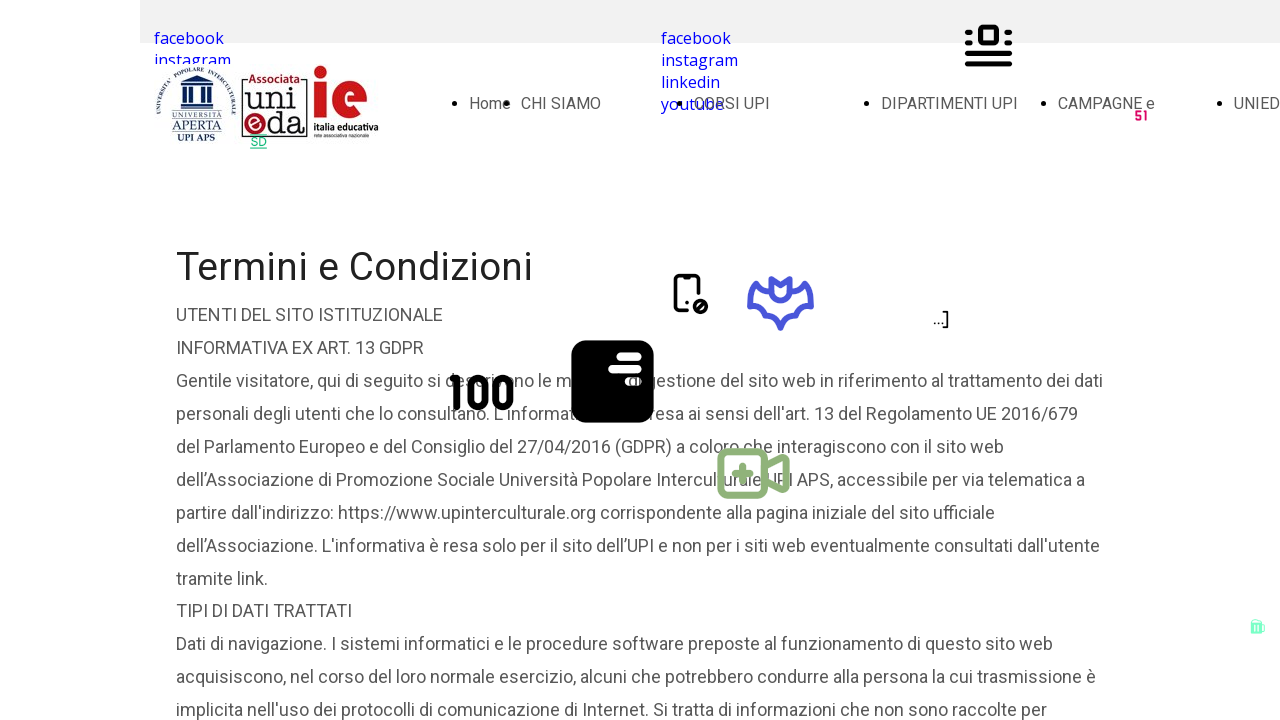 The height and width of the screenshot is (720, 1280). Describe the element at coordinates (481, 392) in the screenshot. I see `indicates a perfect score or 100% completion` at that location.